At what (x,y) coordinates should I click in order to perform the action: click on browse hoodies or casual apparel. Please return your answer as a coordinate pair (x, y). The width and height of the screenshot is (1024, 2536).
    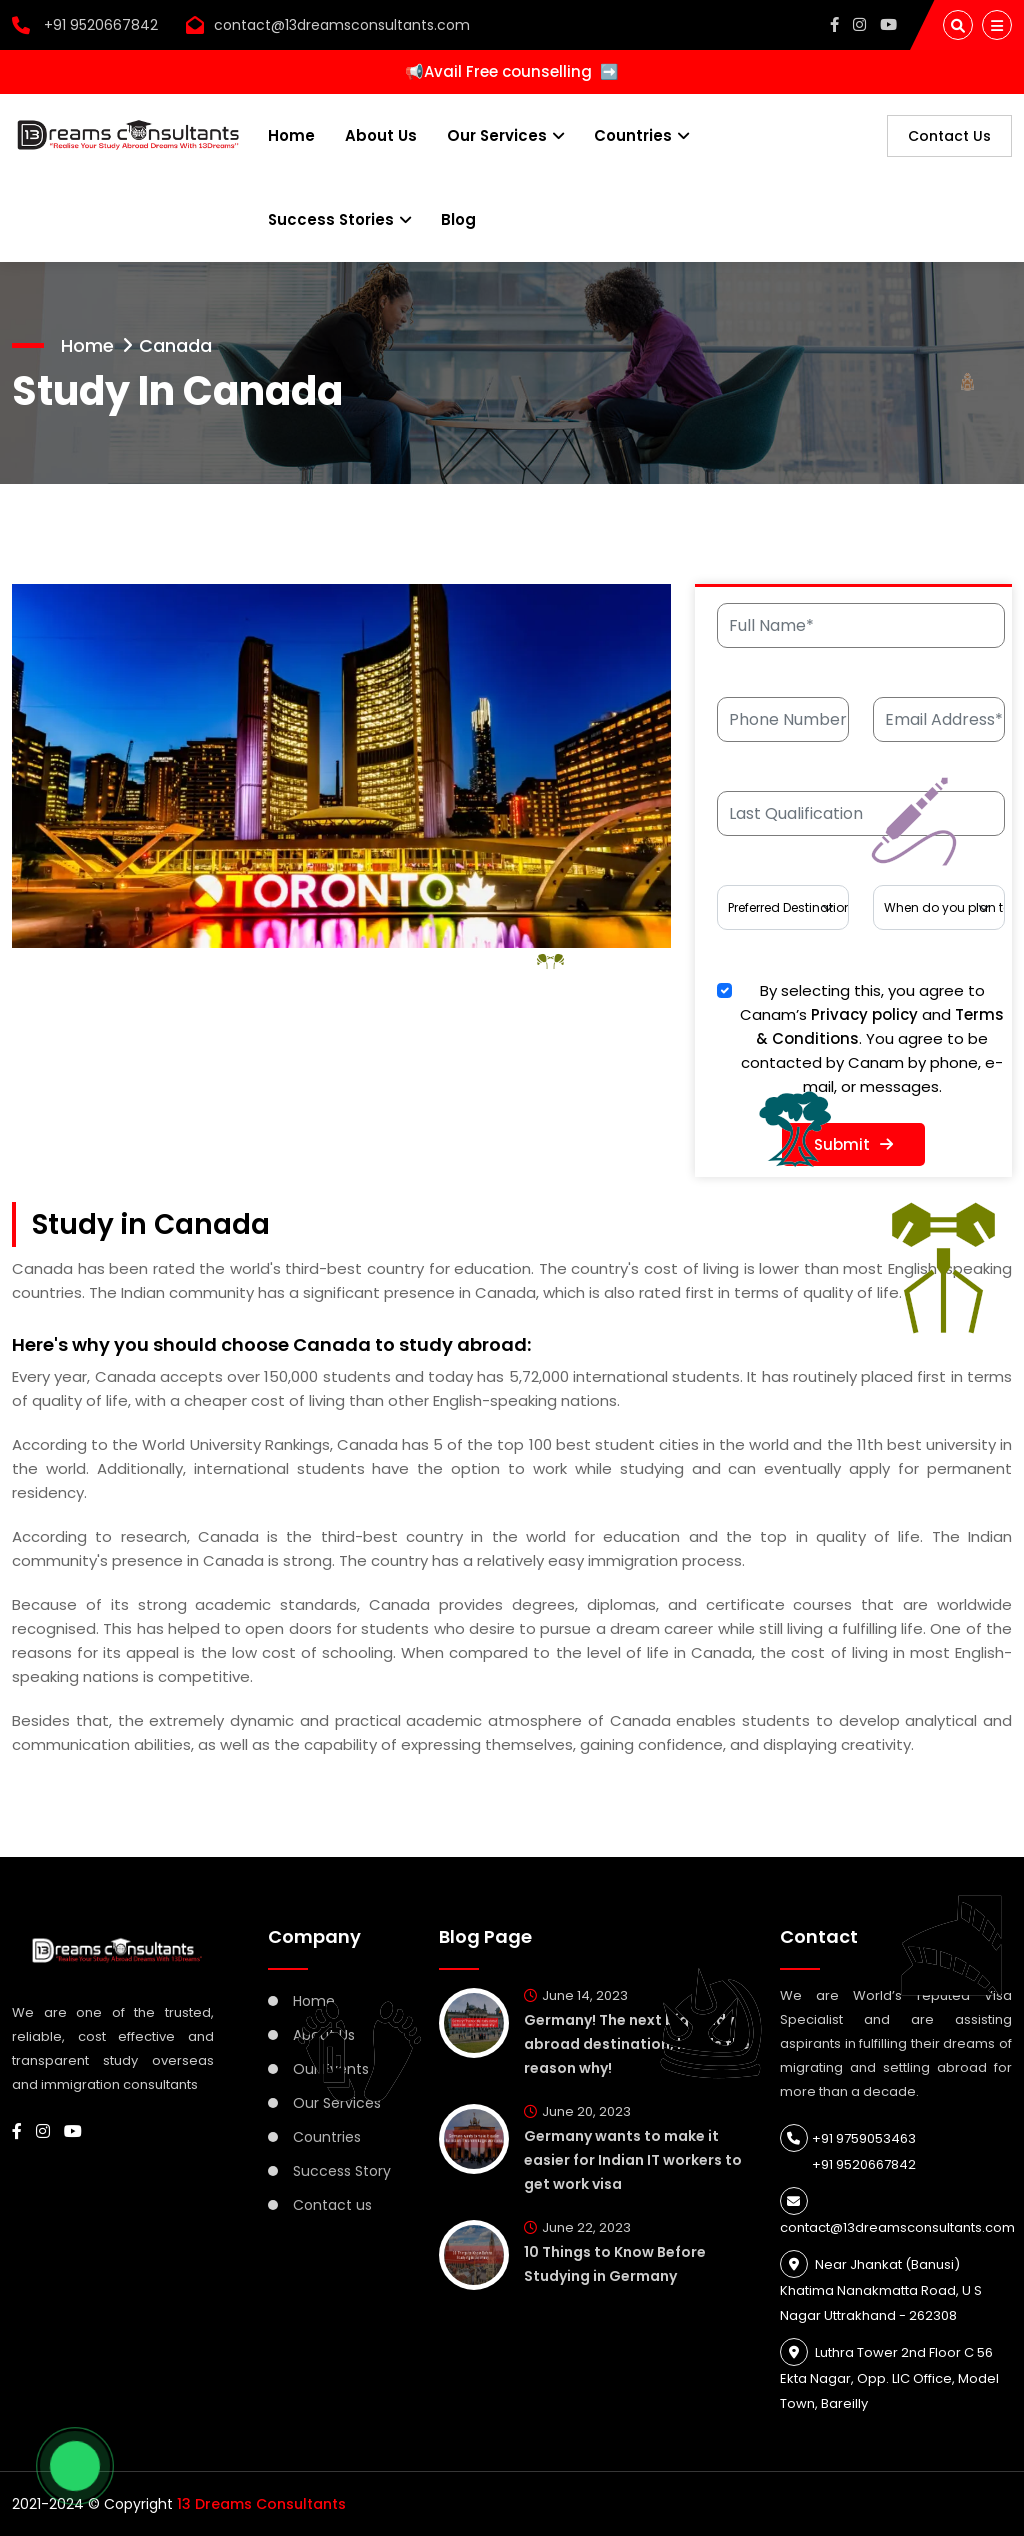
    Looking at the image, I should click on (967, 381).